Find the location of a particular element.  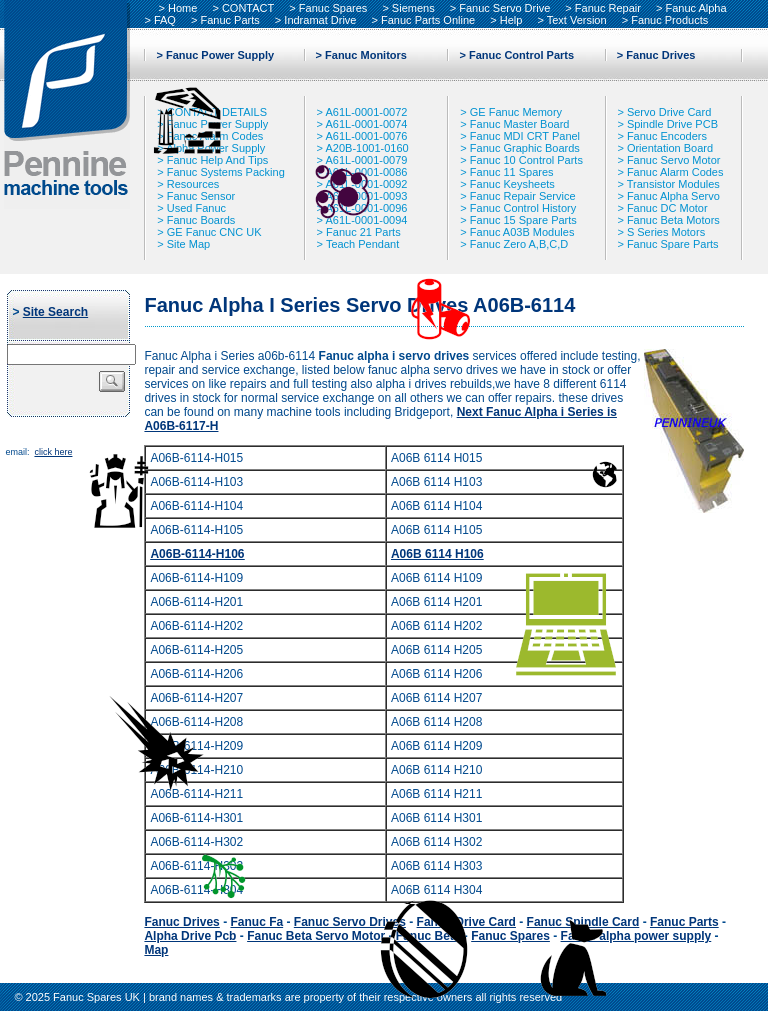

explore ancient ruins or archaeological sites is located at coordinates (187, 121).